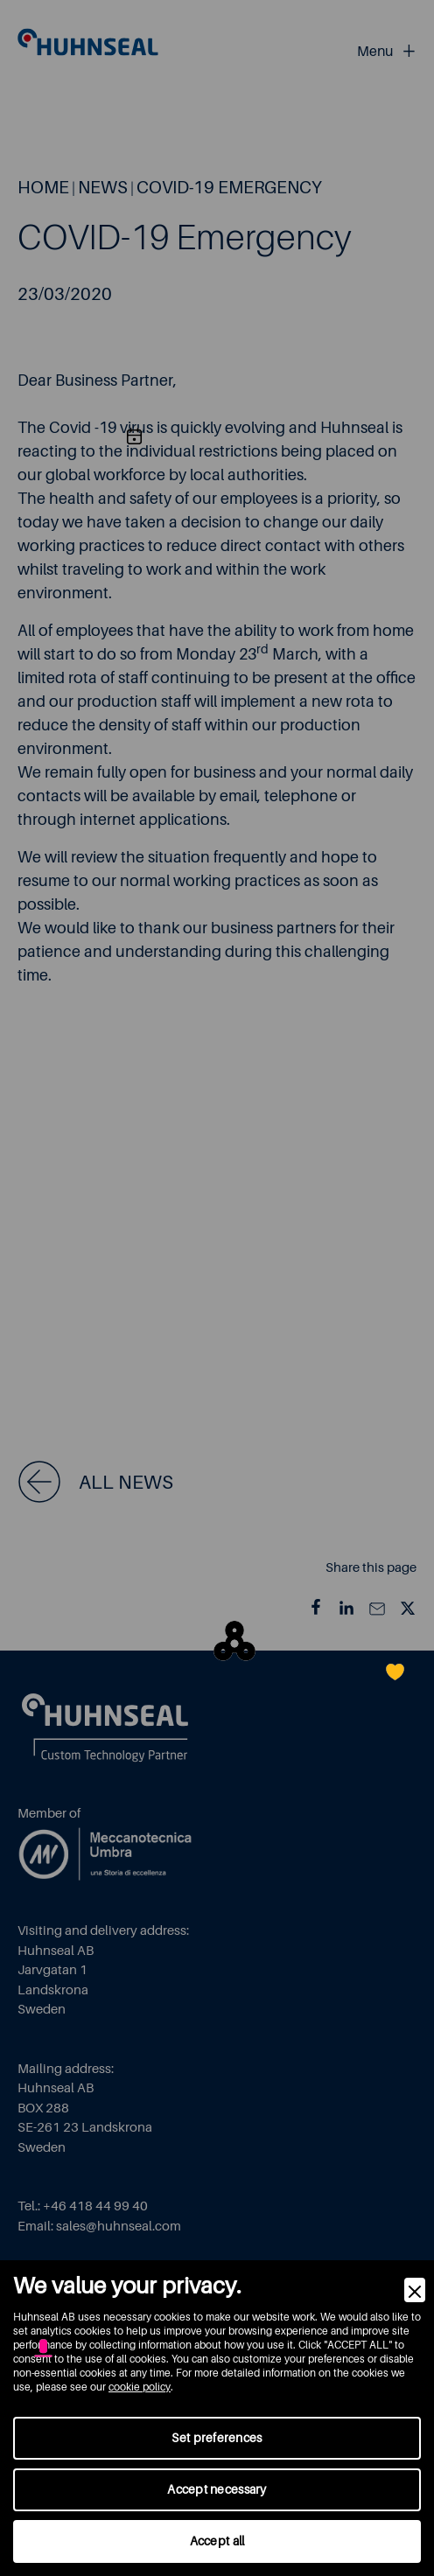 Image resolution: width=434 pixels, height=2576 pixels. What do you see at coordinates (134, 436) in the screenshot?
I see `view upcoming deadlines or due dates` at bounding box center [134, 436].